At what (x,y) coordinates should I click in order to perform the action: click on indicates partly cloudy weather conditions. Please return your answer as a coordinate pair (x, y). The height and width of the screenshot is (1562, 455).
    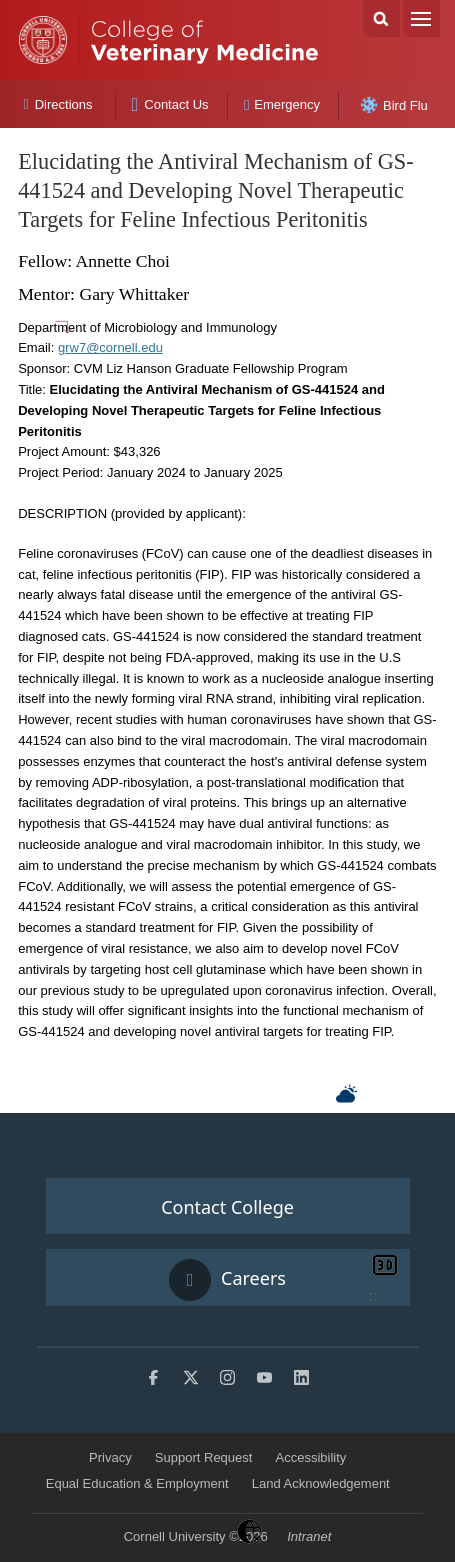
    Looking at the image, I should click on (346, 1093).